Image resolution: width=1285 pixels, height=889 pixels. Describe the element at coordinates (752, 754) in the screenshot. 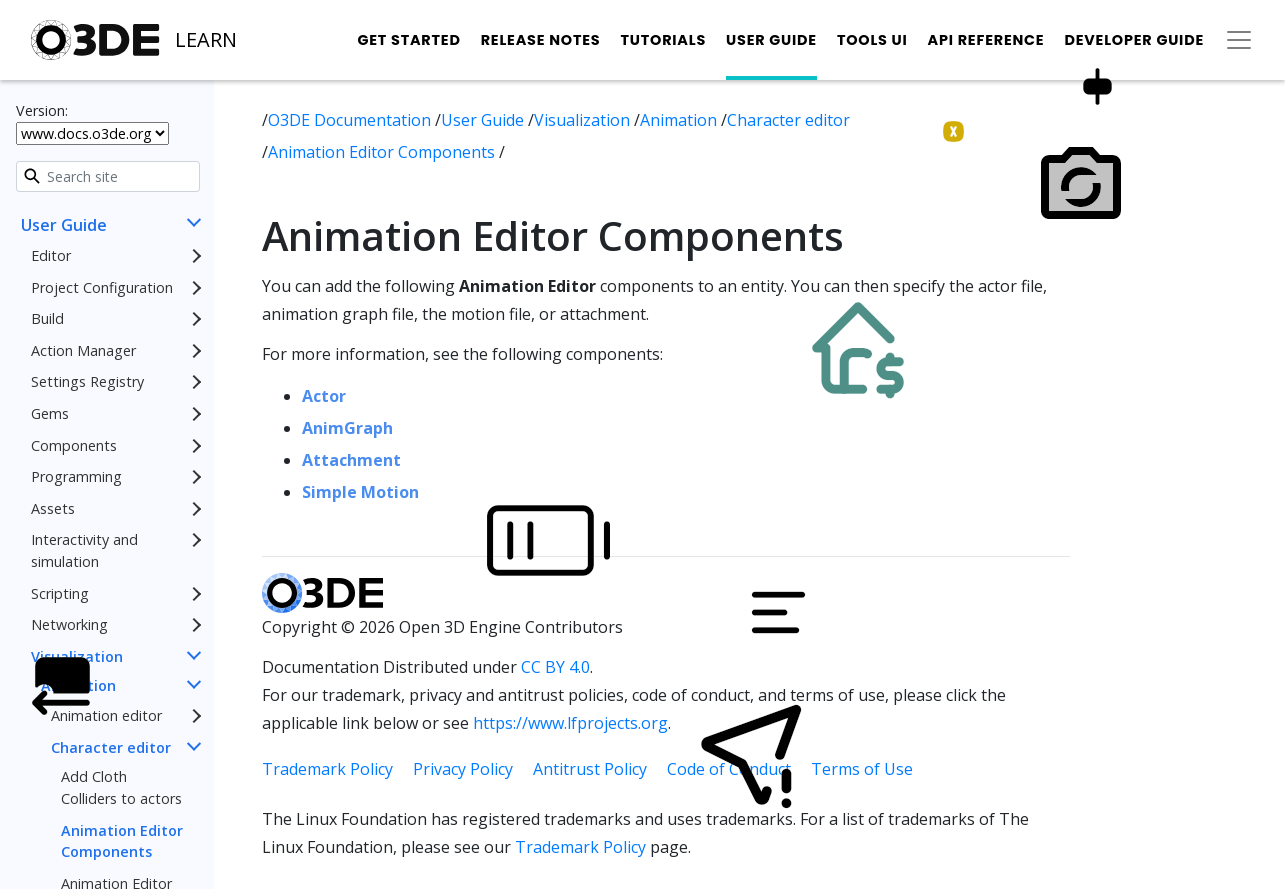

I see `location alert or warning` at that location.